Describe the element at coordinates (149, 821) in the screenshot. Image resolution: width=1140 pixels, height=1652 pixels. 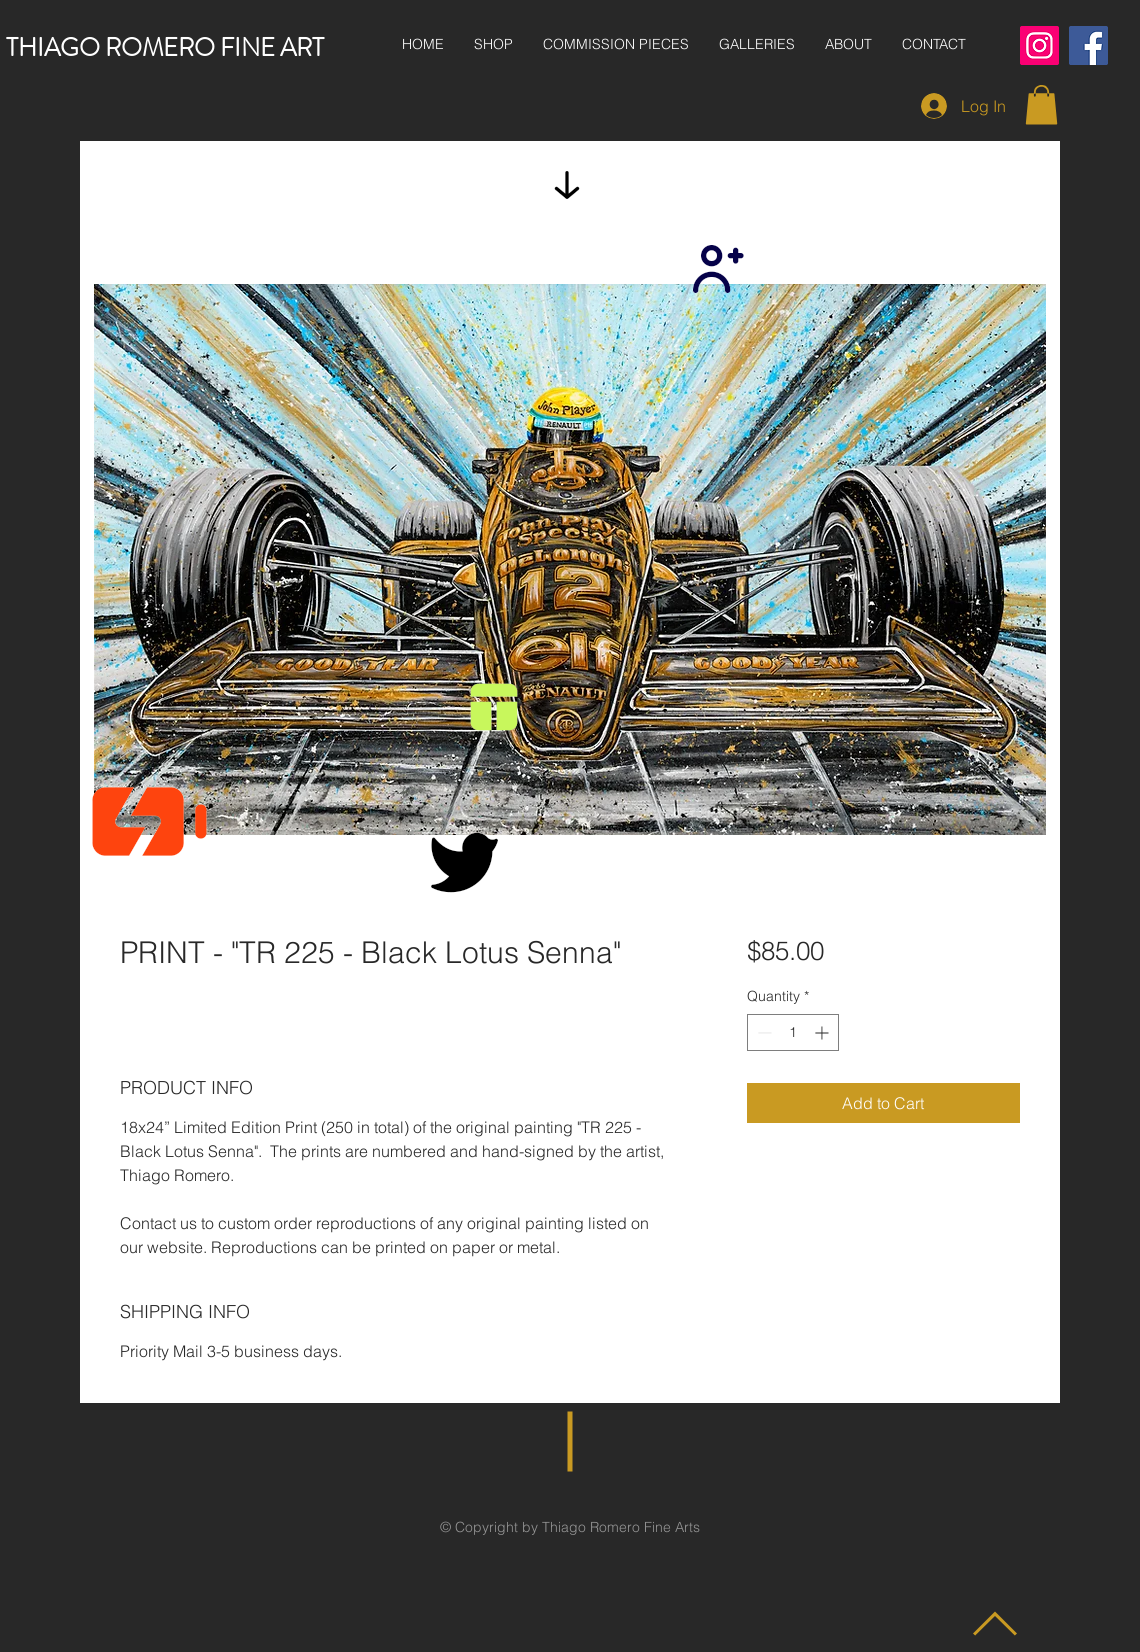
I see `indicates device is currently charging` at that location.